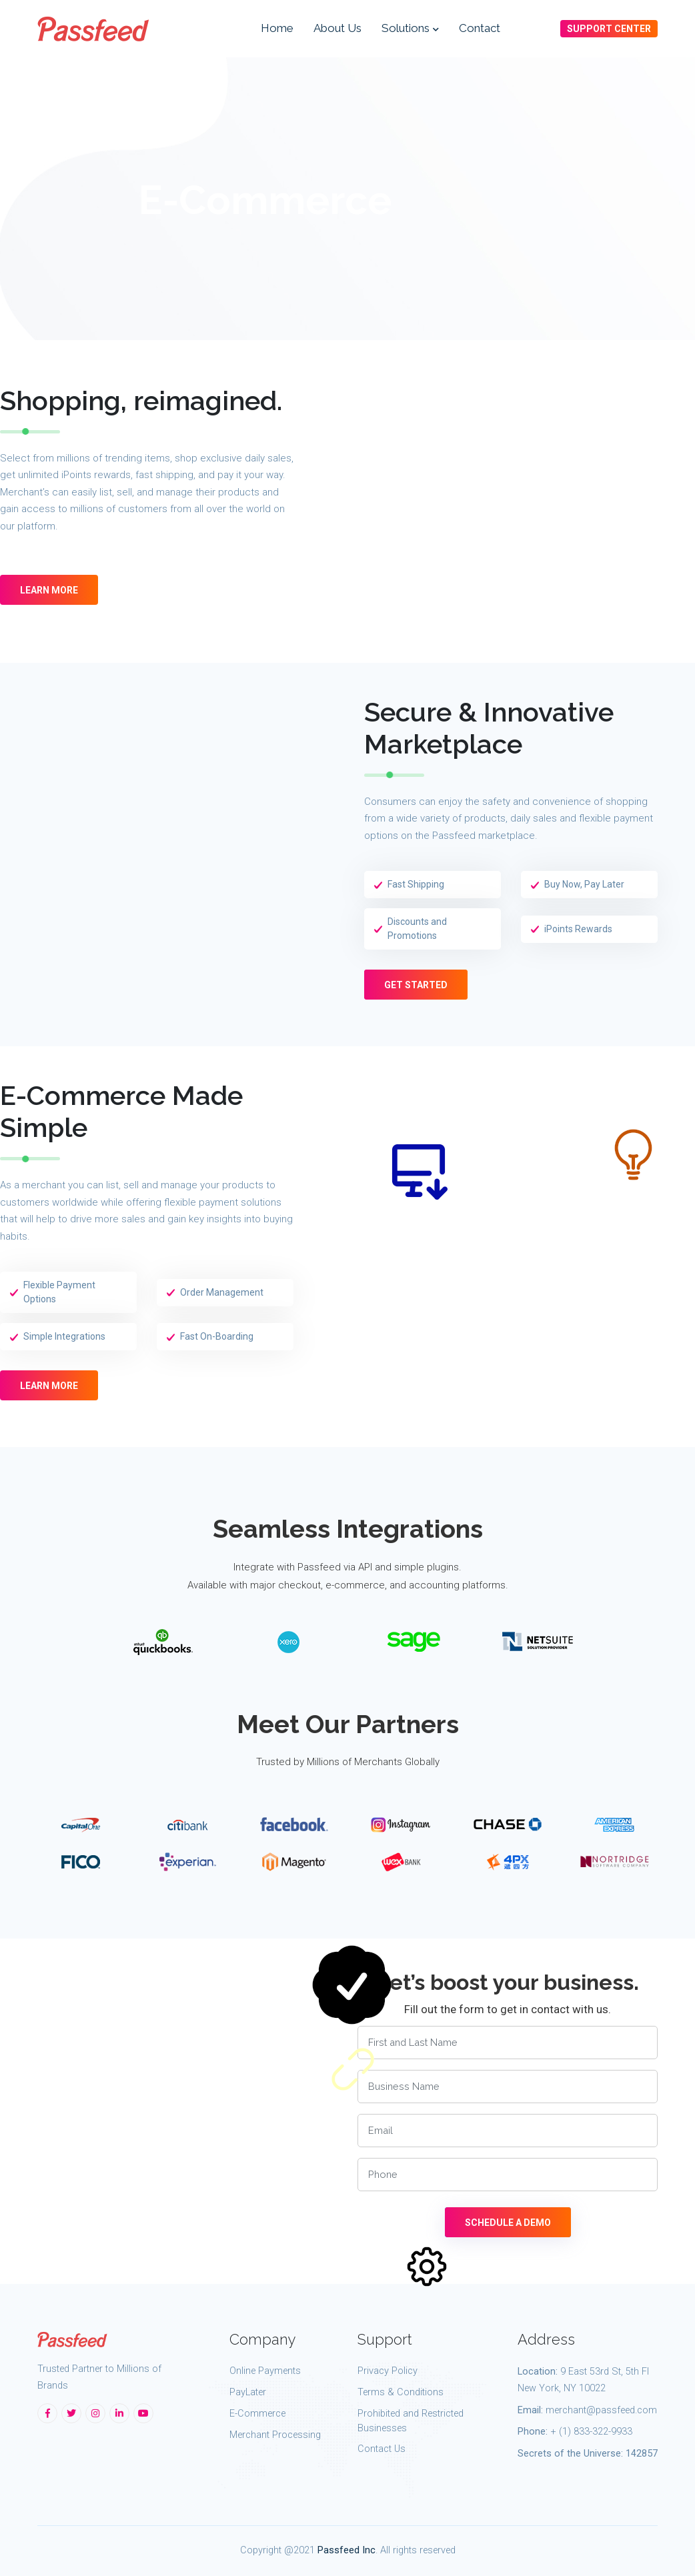 The height and width of the screenshot is (2576, 695). What do you see at coordinates (633, 1154) in the screenshot?
I see `view tips or suggestions` at bounding box center [633, 1154].